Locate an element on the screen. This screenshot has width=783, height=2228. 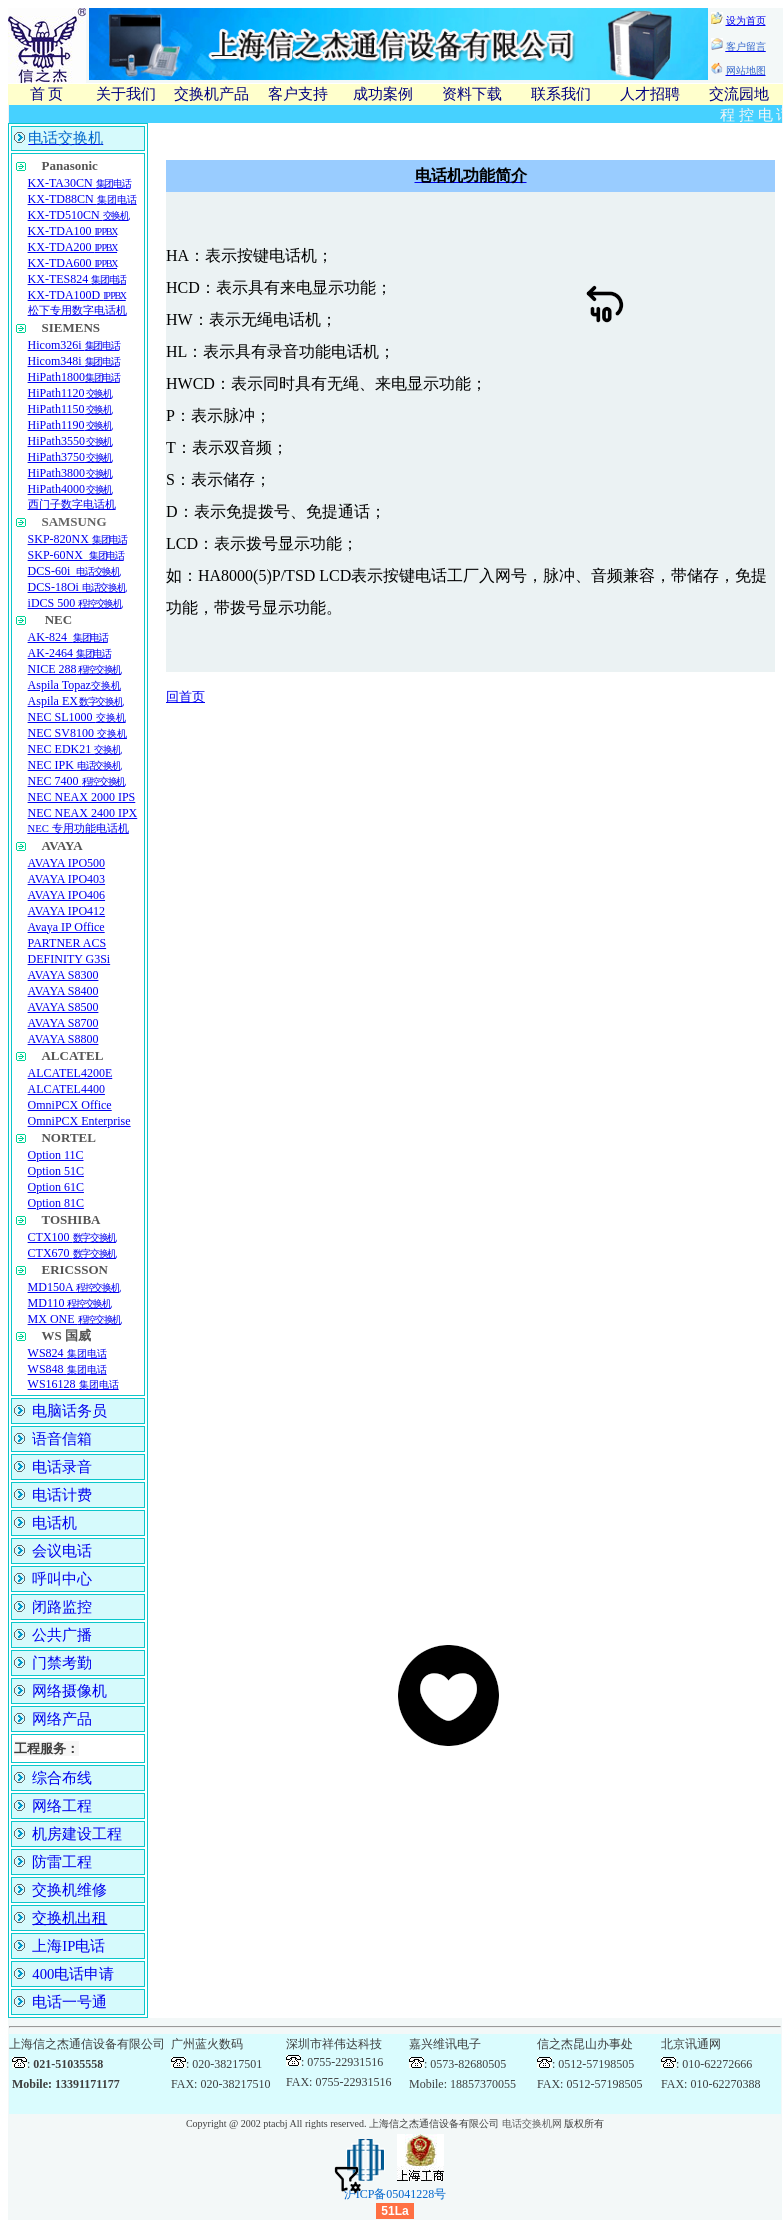
configure filter settings is located at coordinates (346, 2178).